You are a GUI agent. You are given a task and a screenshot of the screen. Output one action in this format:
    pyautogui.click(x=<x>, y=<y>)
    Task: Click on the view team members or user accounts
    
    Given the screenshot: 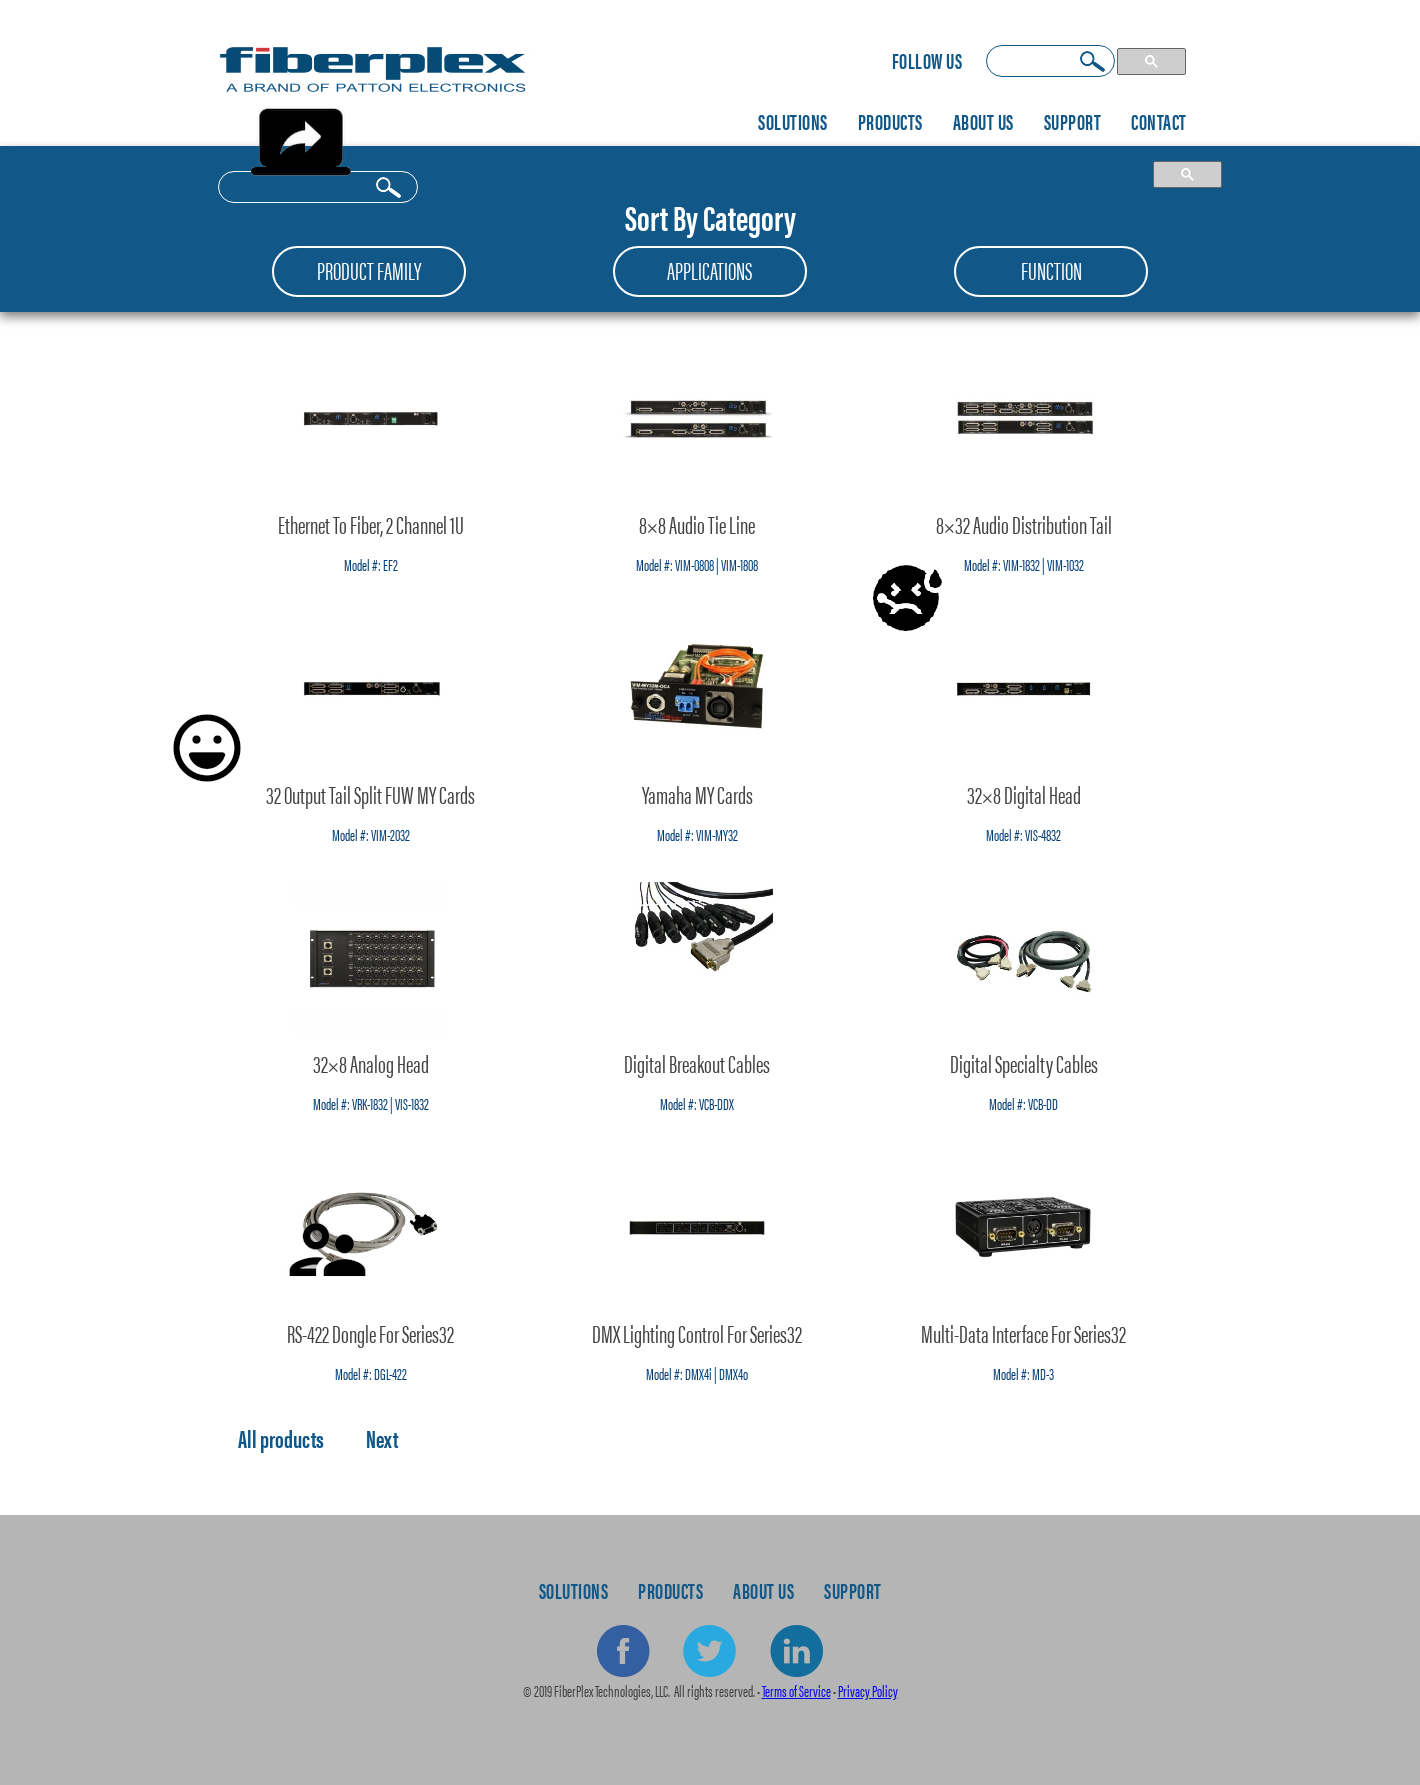 What is the action you would take?
    pyautogui.click(x=327, y=1249)
    